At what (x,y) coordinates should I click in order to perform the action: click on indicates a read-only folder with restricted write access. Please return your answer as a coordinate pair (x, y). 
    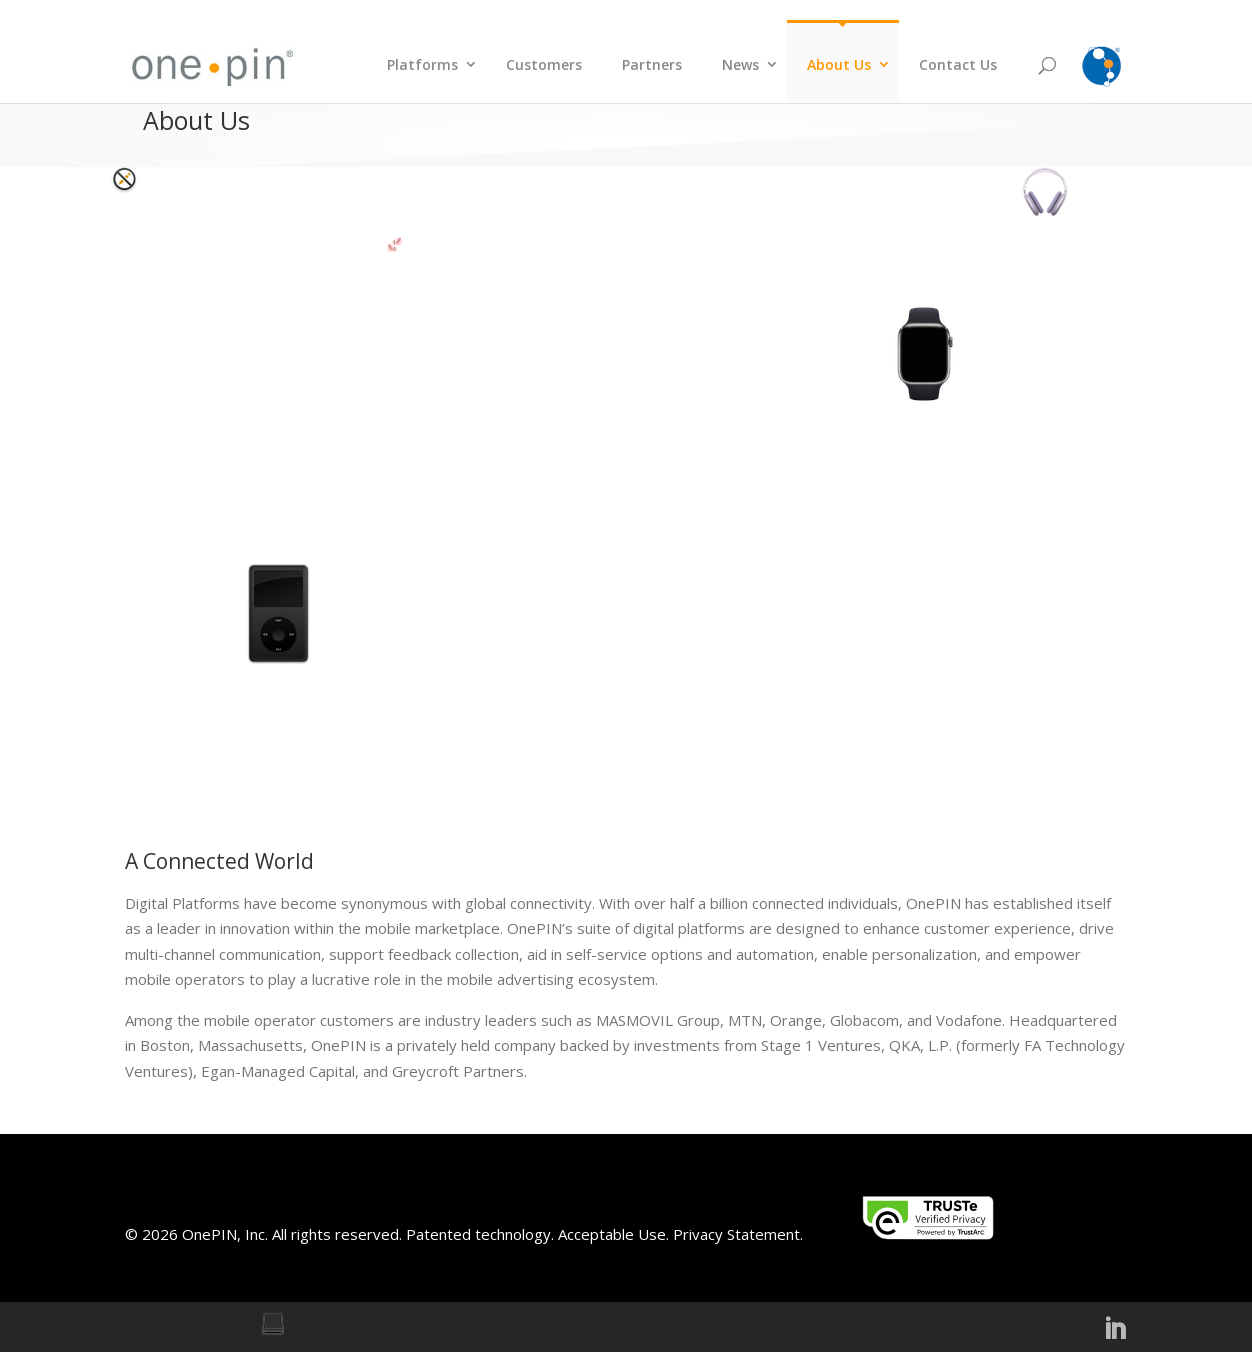
    Looking at the image, I should click on (79, 144).